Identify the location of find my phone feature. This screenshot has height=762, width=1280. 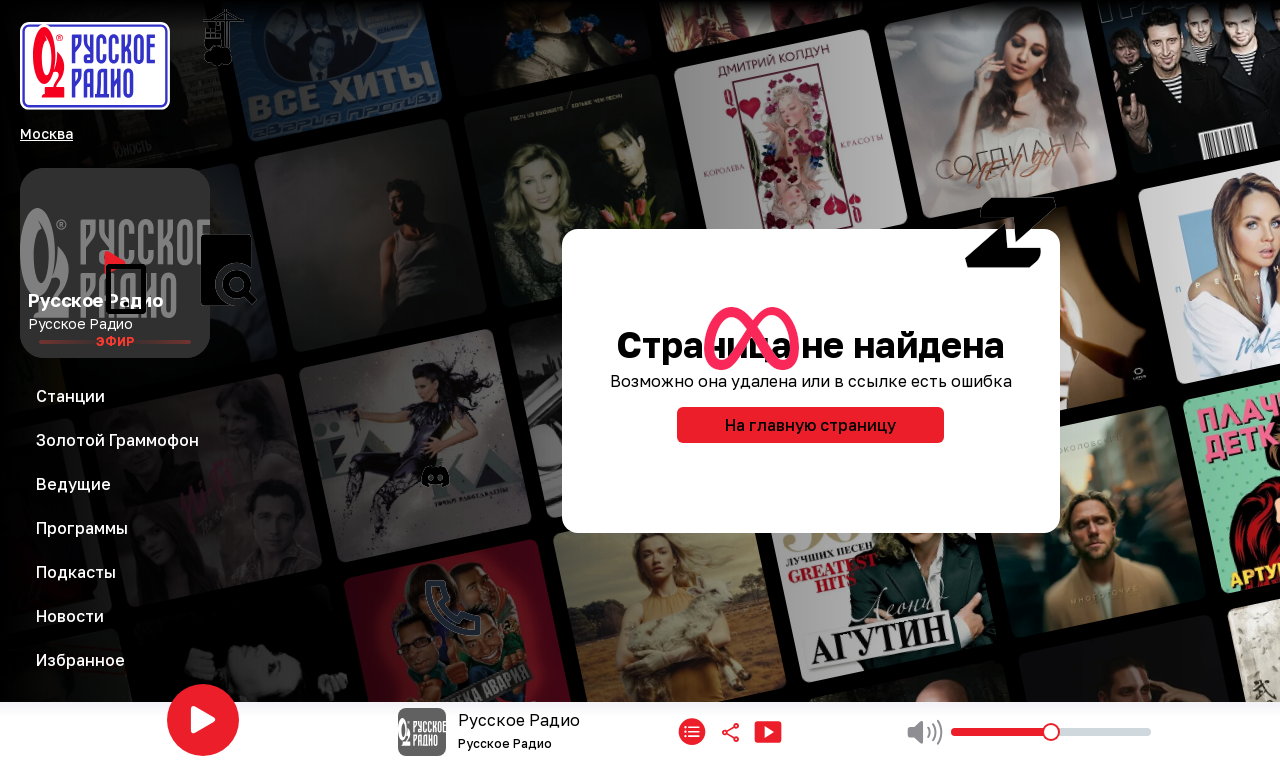
(226, 270).